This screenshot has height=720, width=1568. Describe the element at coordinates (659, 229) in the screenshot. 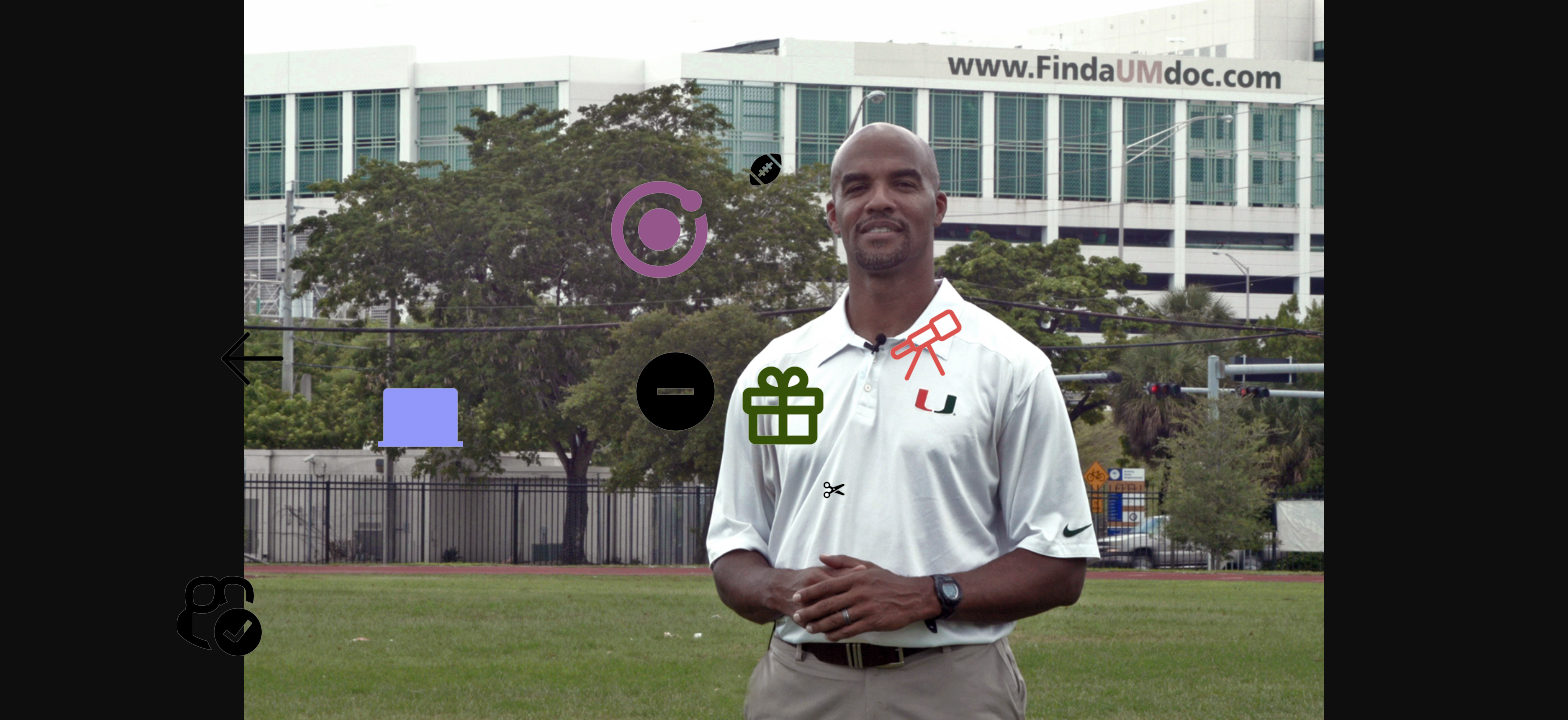

I see `ionic framework logo` at that location.